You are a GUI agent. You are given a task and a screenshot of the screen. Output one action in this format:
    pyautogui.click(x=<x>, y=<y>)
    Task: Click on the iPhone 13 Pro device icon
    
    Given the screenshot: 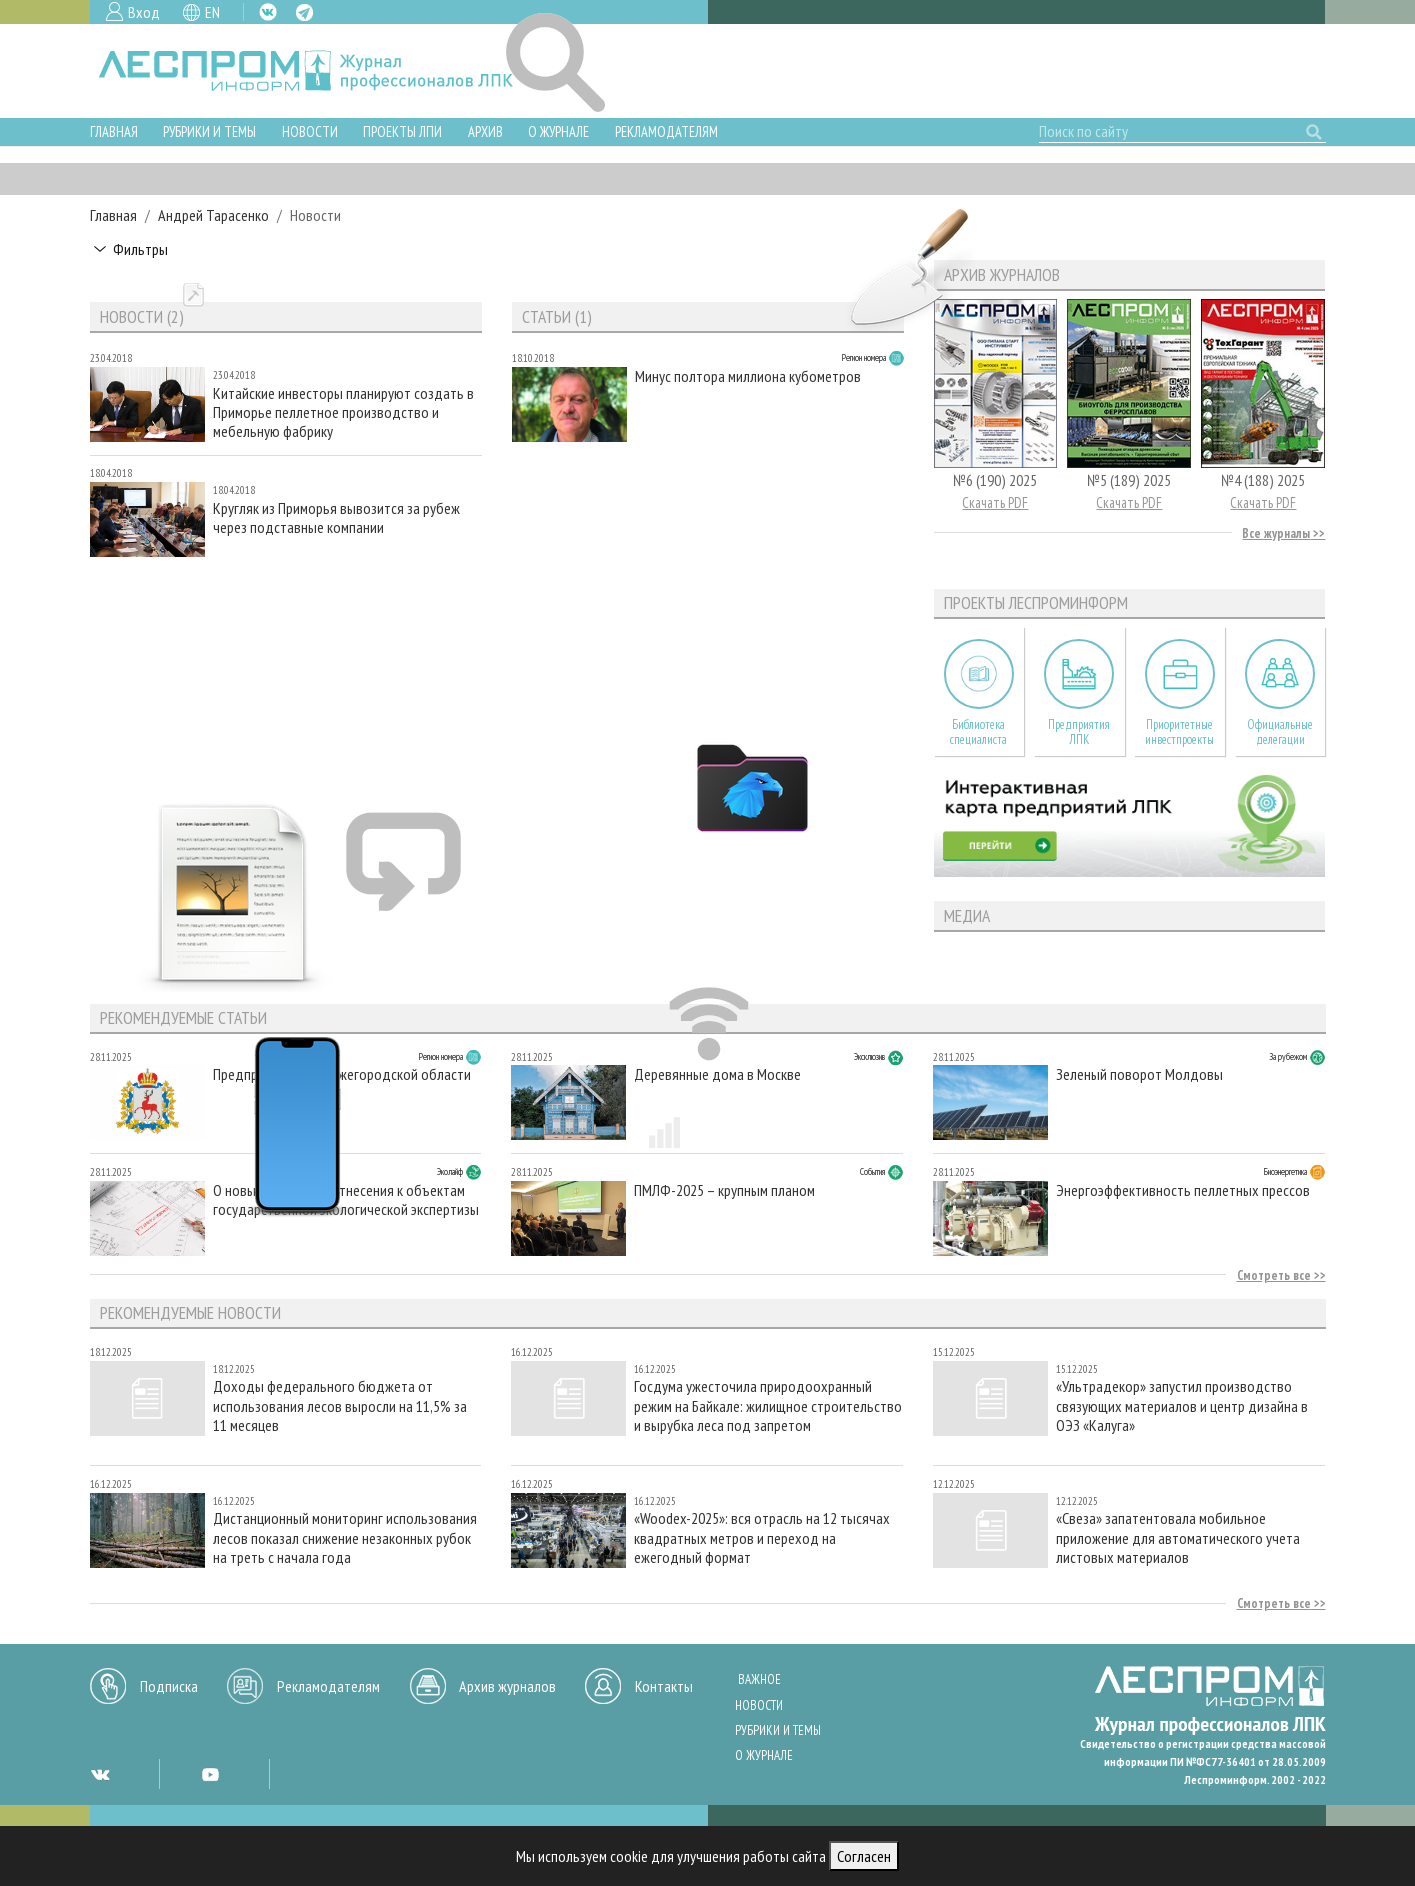 What is the action you would take?
    pyautogui.click(x=297, y=1127)
    